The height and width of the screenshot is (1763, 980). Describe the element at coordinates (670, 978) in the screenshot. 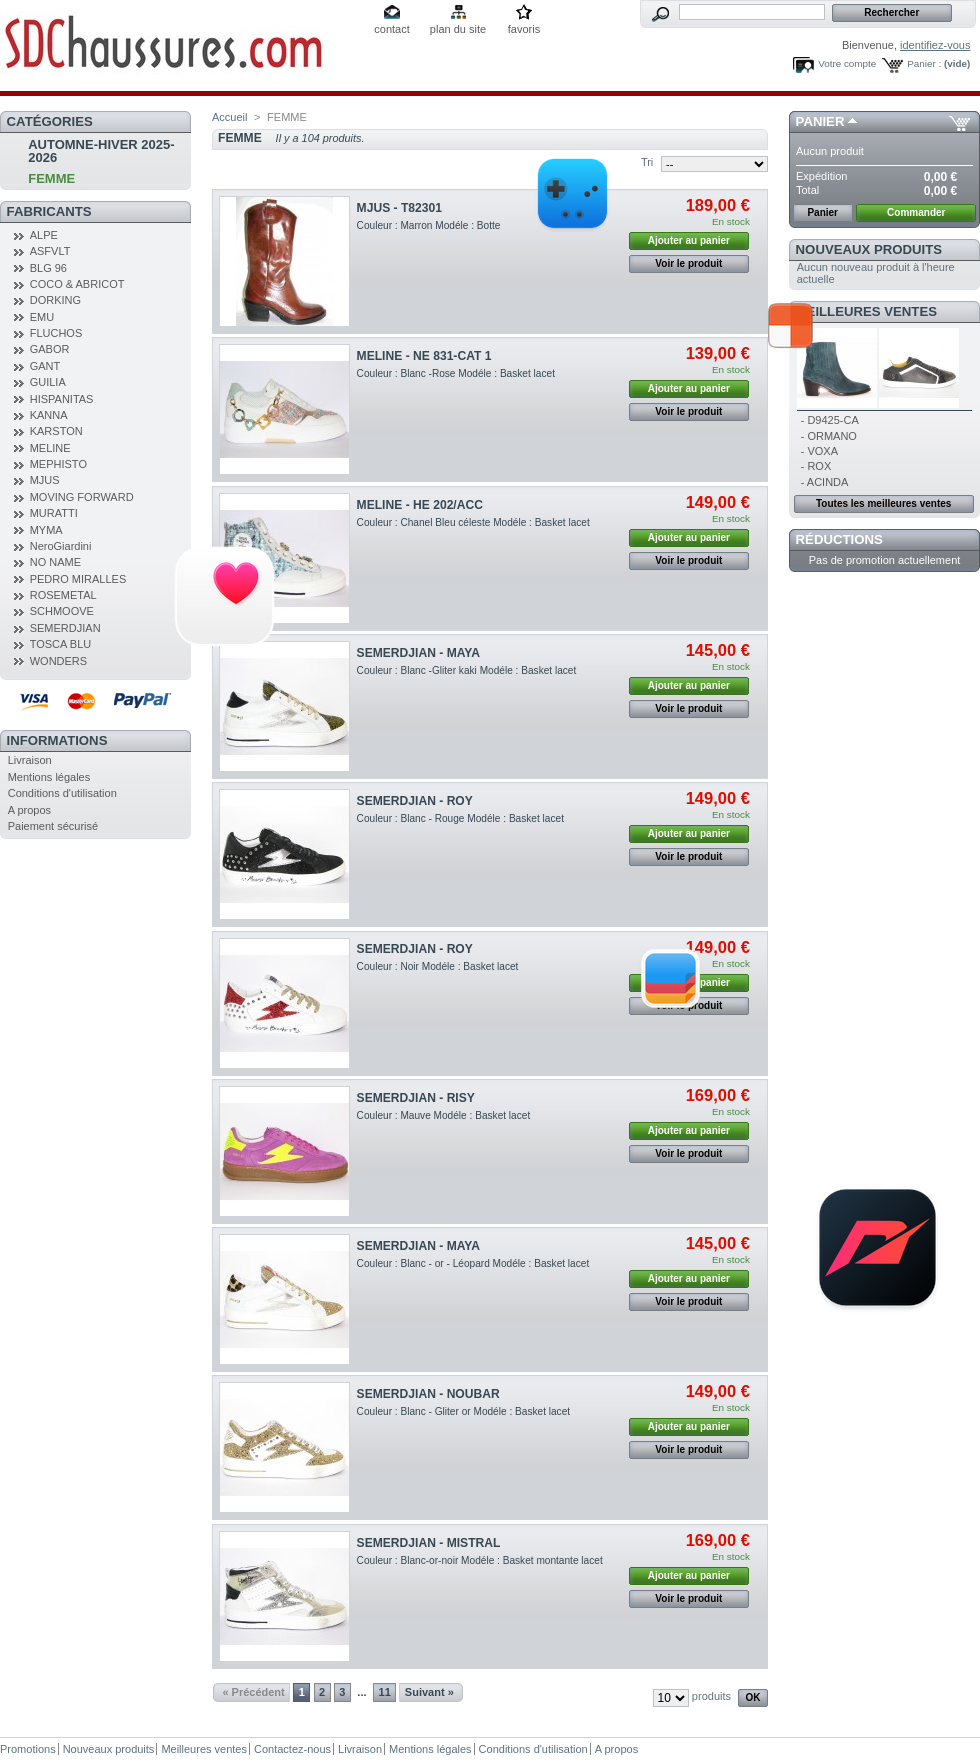

I see `open buho app for mac` at that location.